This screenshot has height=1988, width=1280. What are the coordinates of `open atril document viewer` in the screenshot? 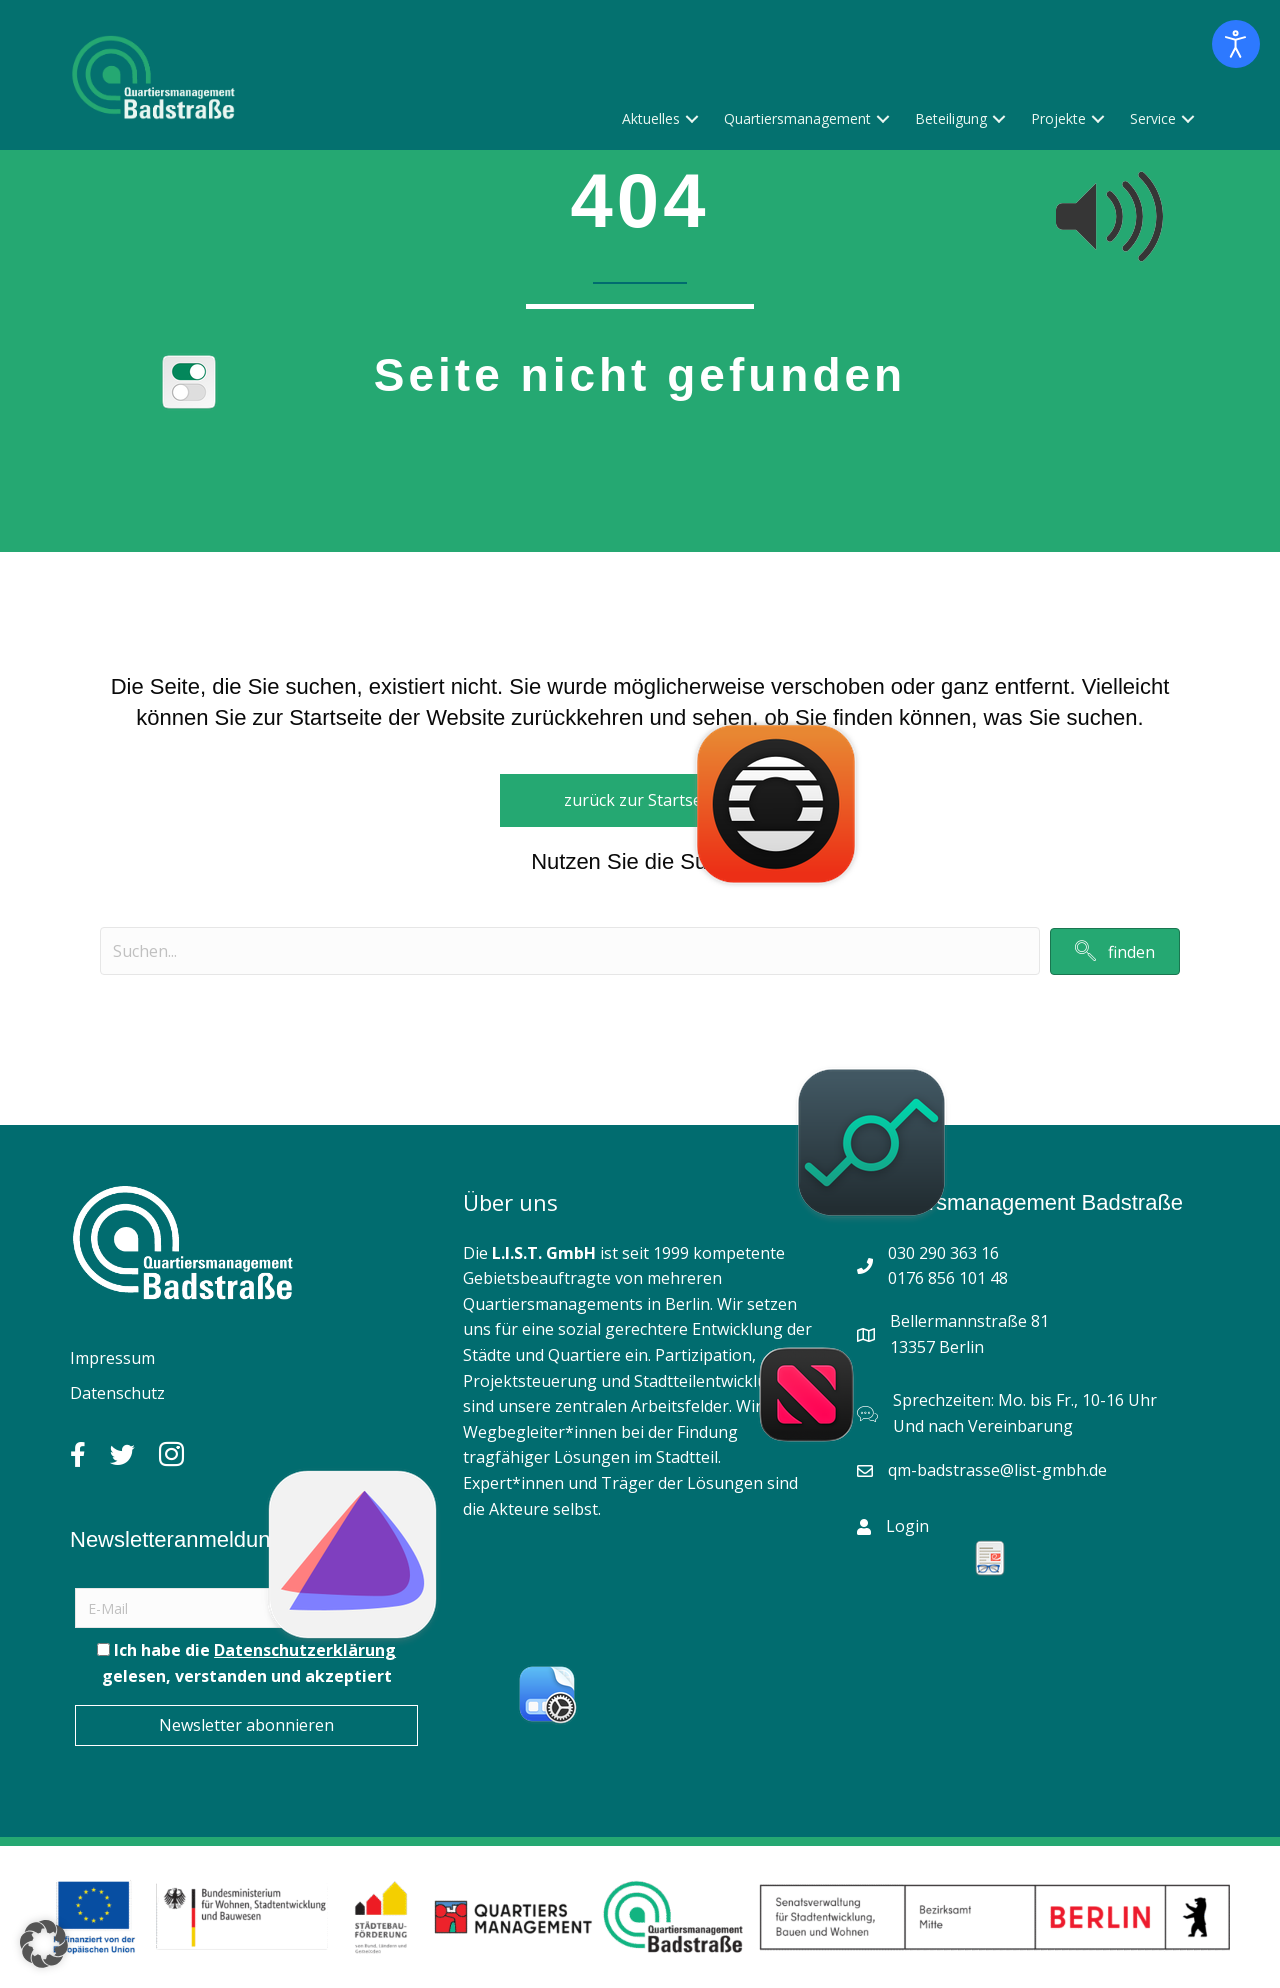 It's located at (990, 1558).